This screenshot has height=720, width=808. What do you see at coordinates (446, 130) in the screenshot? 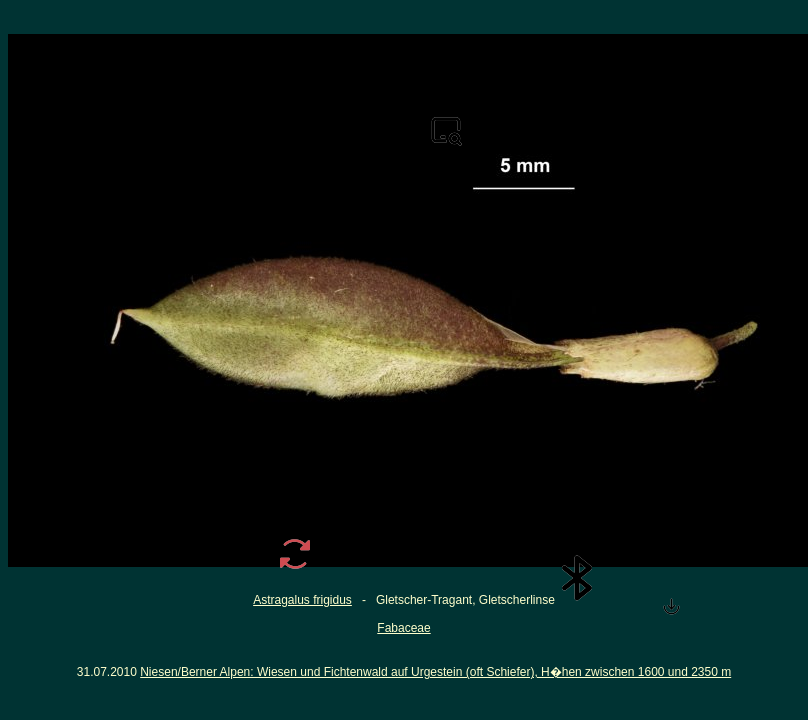
I see `search content on tablet device` at bounding box center [446, 130].